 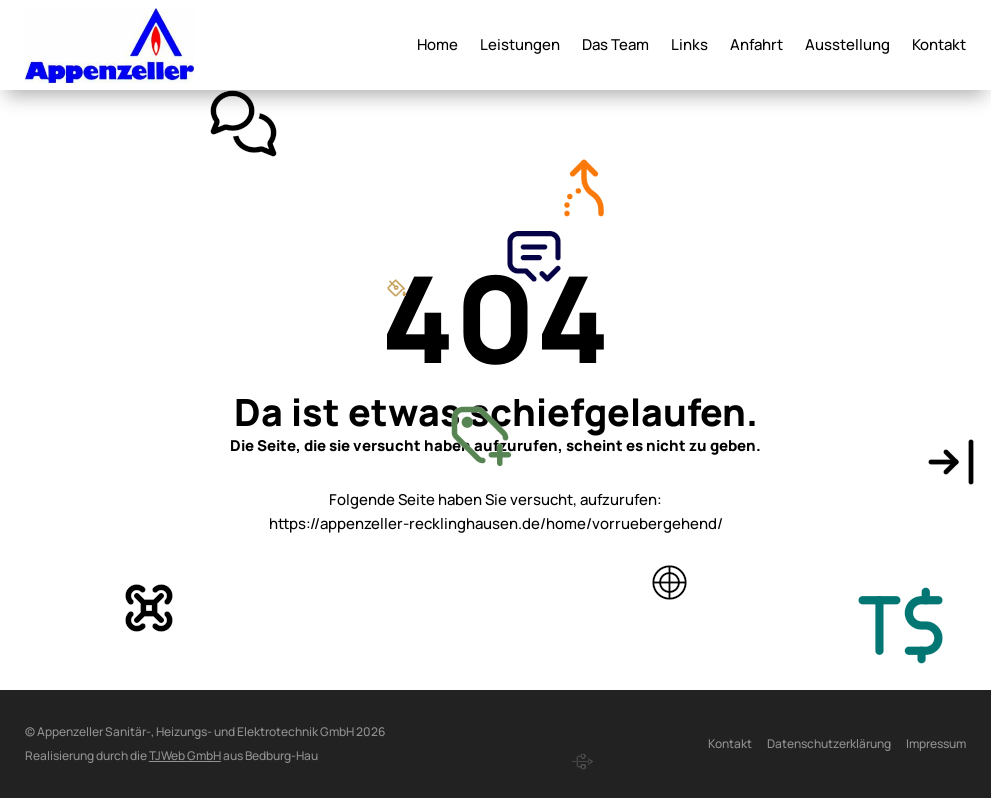 I want to click on view polar chart data, so click(x=669, y=582).